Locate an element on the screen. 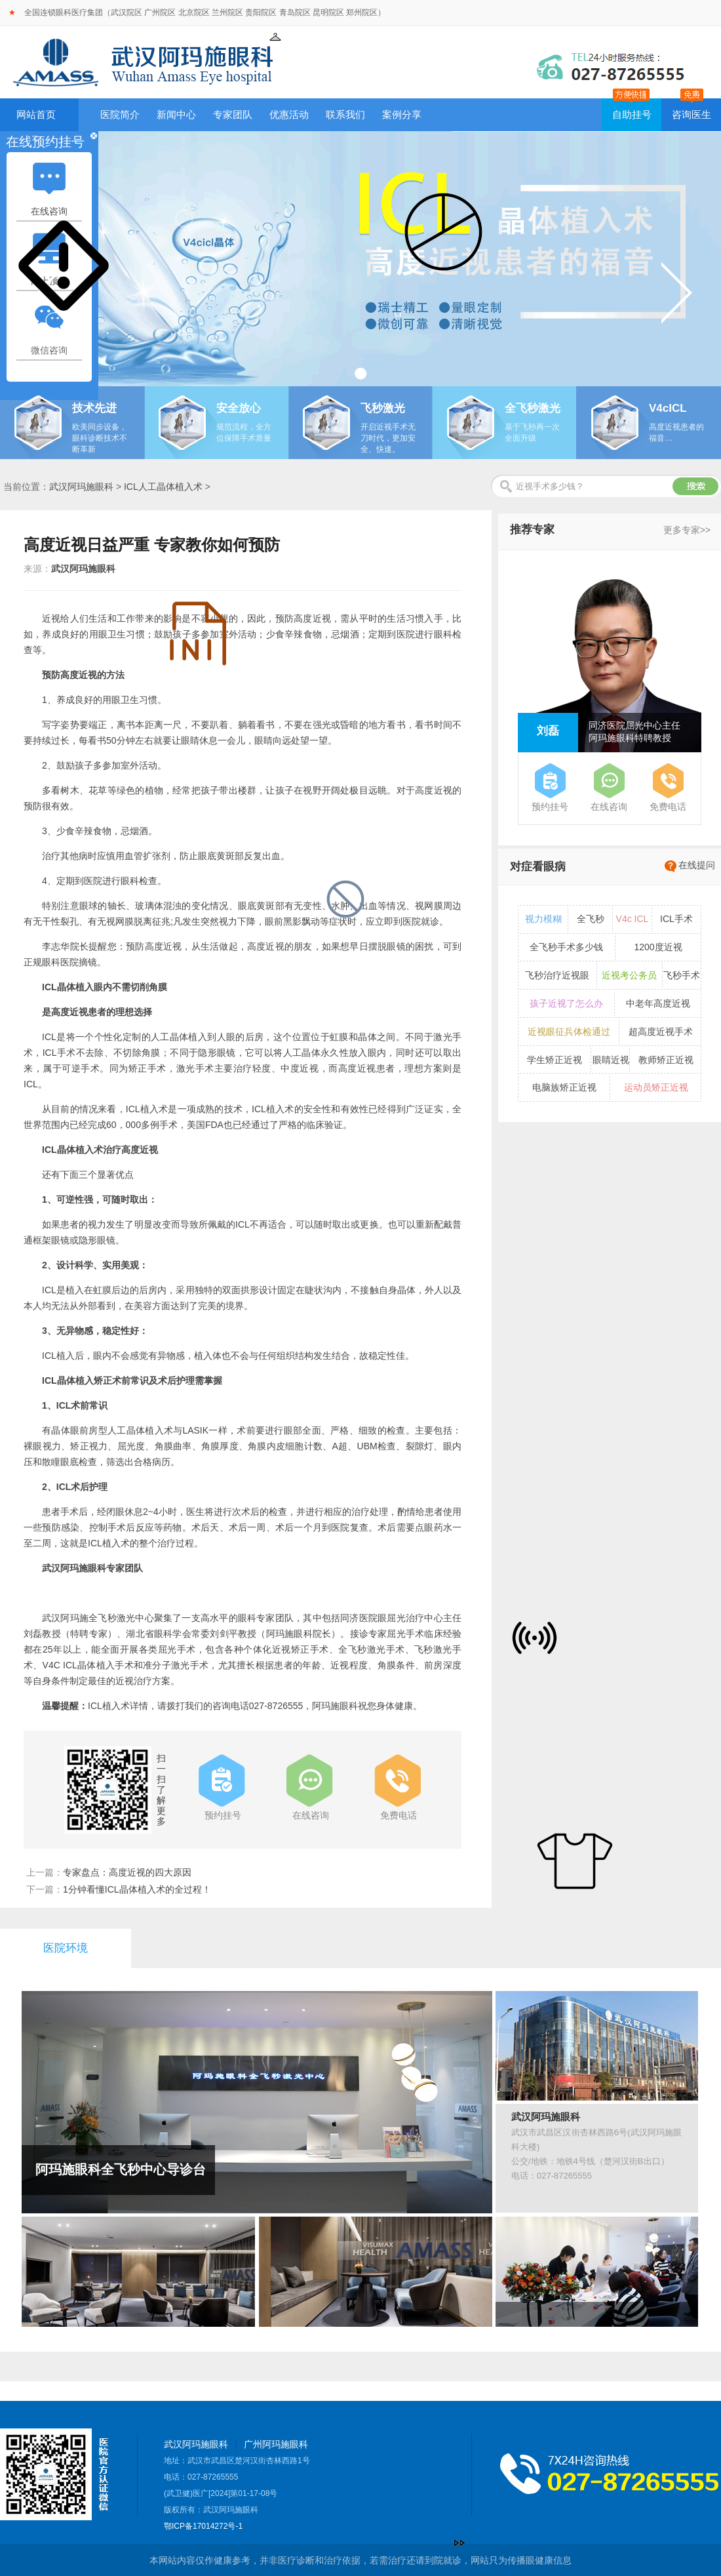  view or open an INI configuration file is located at coordinates (199, 634).